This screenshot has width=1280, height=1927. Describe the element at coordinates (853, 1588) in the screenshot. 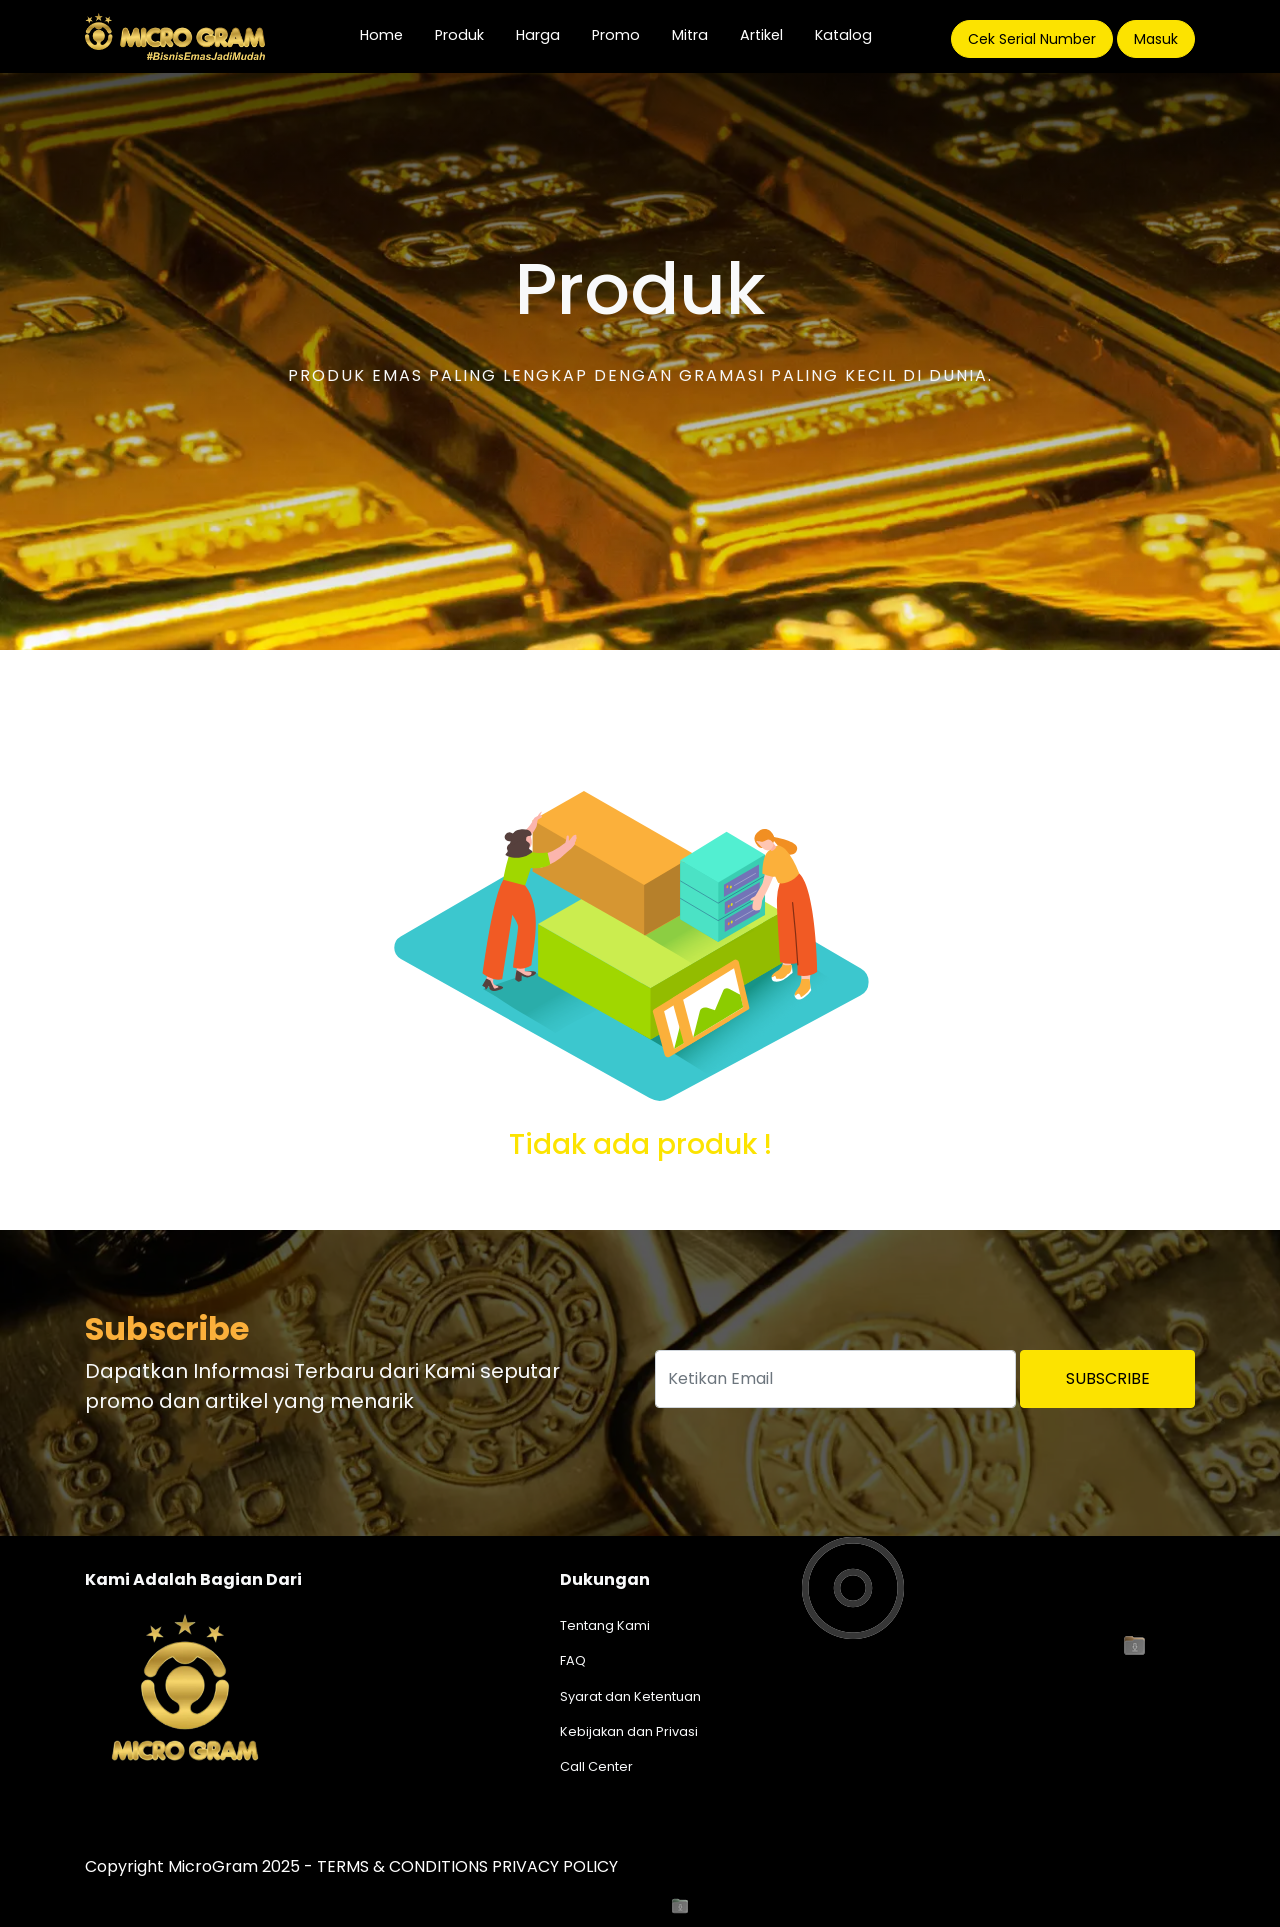

I see `indicates optical media such as a CD or DVD` at that location.